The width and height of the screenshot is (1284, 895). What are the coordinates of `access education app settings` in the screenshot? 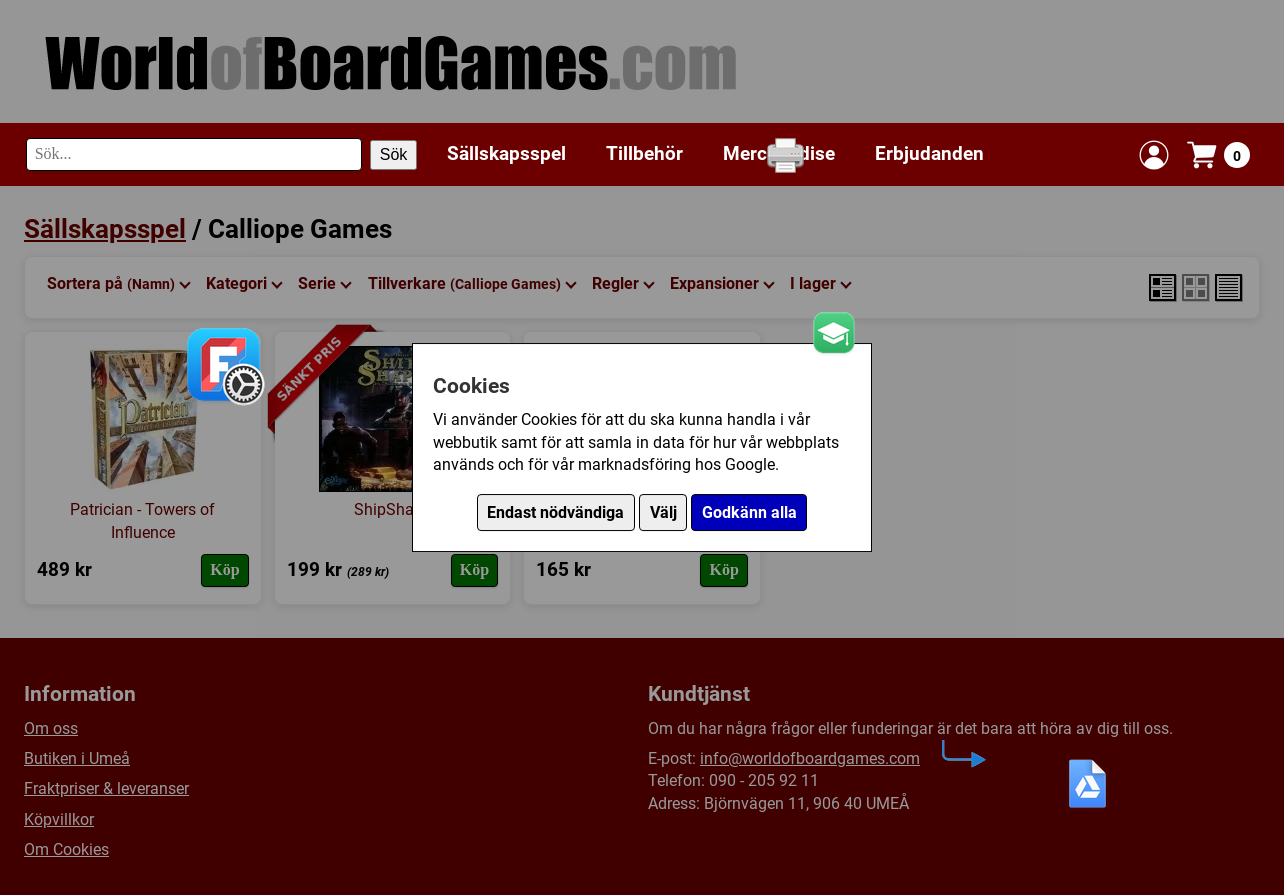 It's located at (834, 333).